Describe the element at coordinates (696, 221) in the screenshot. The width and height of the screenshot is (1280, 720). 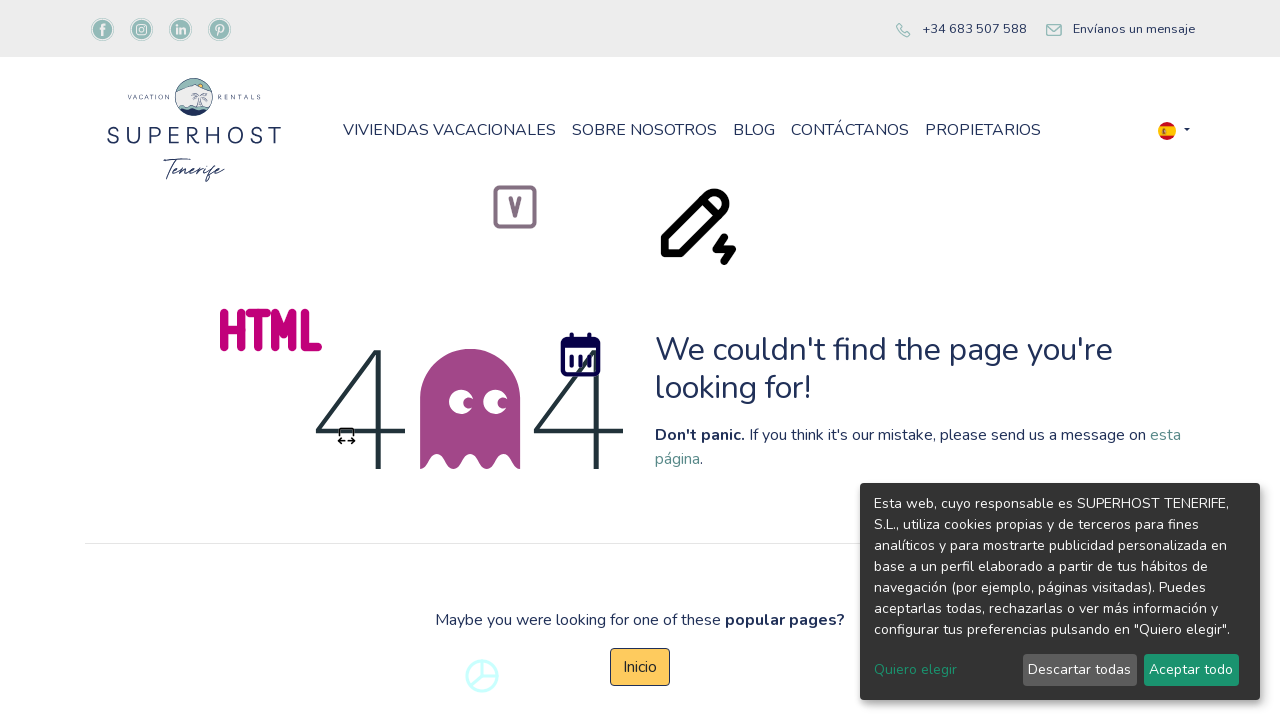
I see `quick edit or instant editing mode` at that location.